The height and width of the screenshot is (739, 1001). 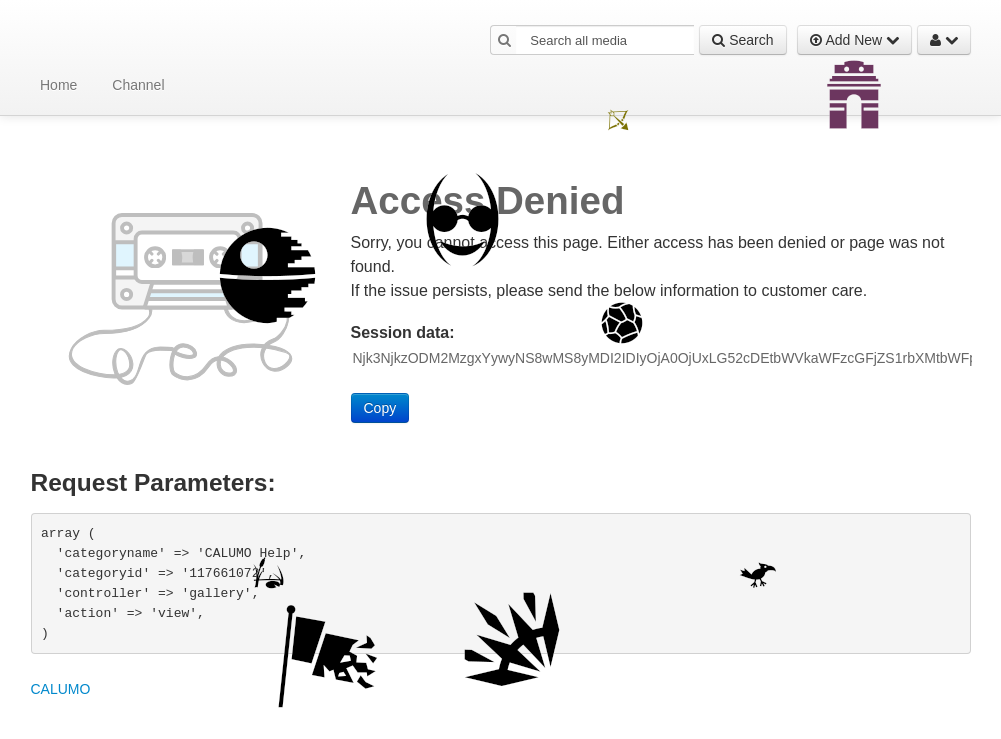 I want to click on equip ranged weapon, so click(x=618, y=120).